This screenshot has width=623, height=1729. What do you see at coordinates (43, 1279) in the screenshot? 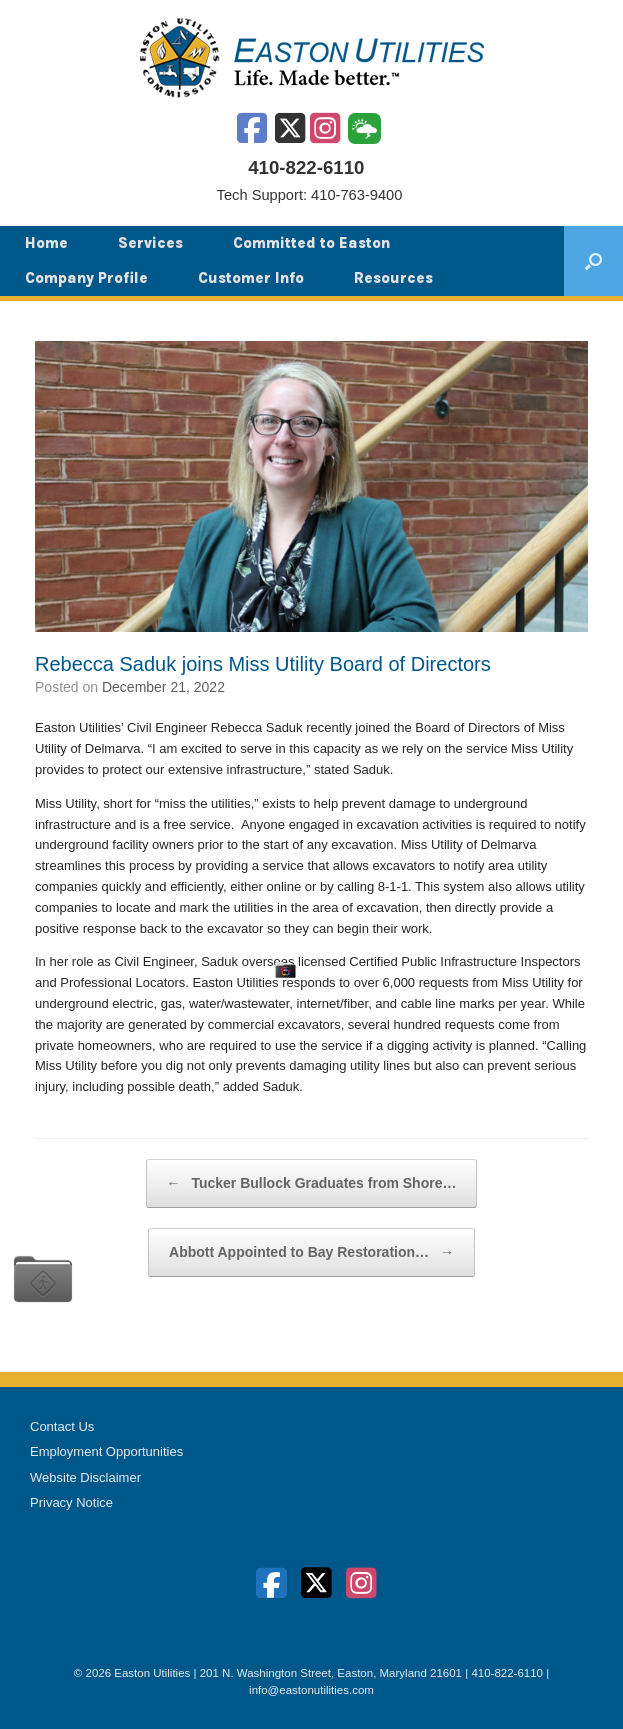
I see `access public or shared folder` at bounding box center [43, 1279].